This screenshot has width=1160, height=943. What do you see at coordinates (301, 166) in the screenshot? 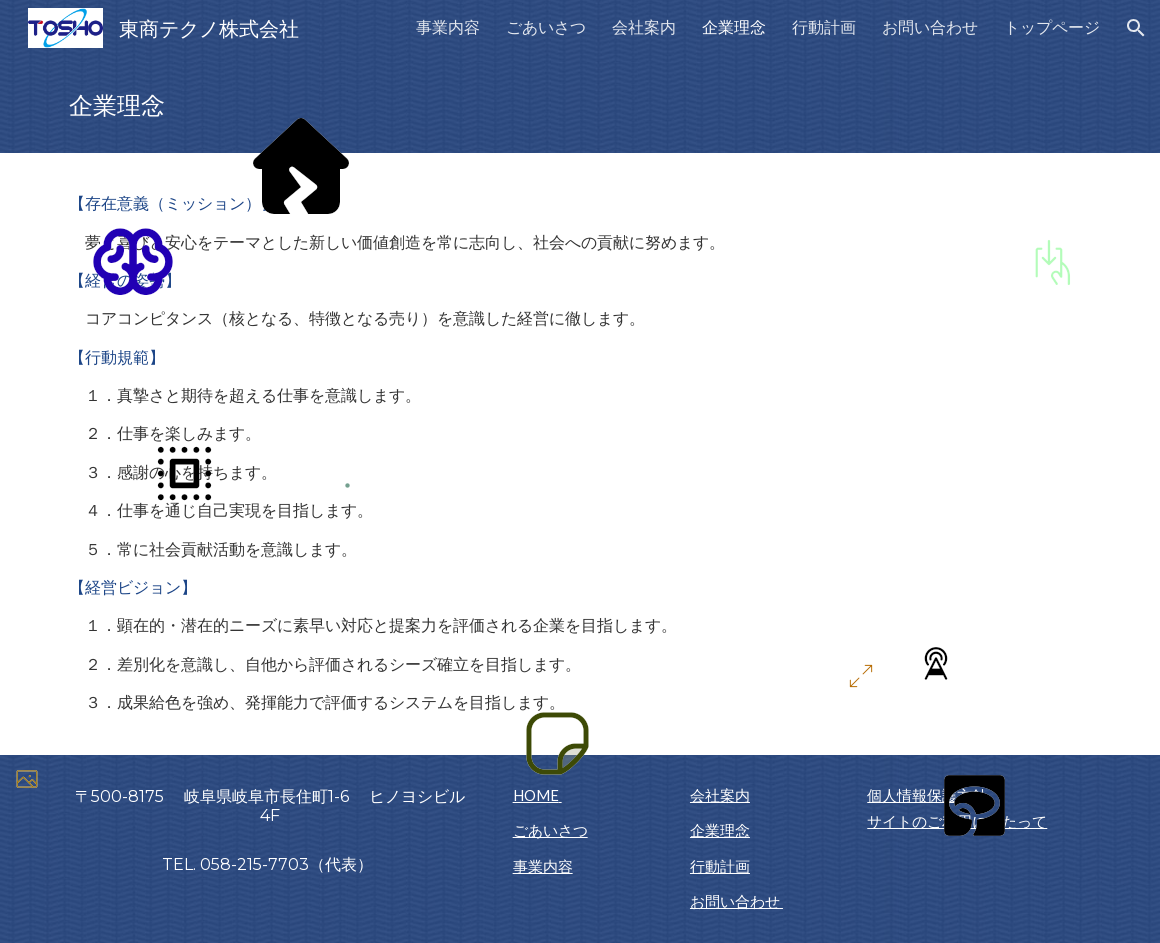
I see `report property damage` at bounding box center [301, 166].